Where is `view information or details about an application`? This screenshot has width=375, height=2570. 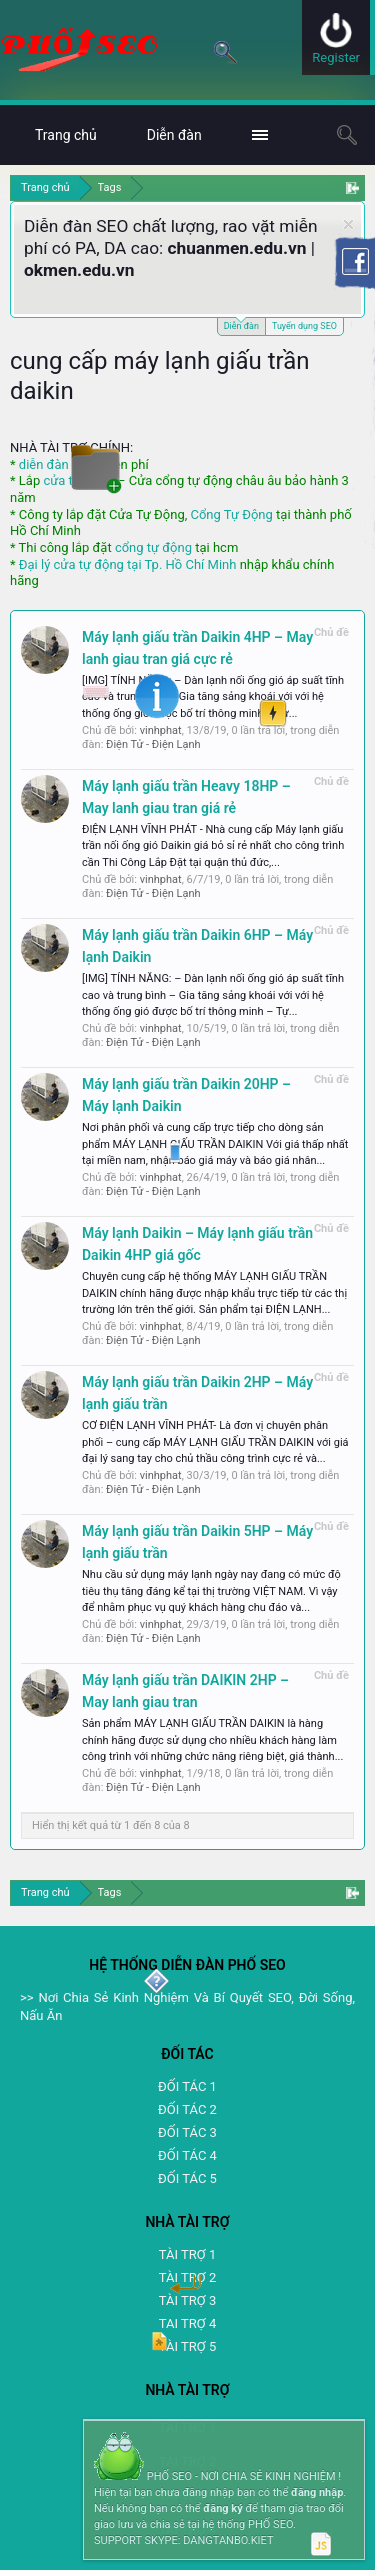
view information or details about an application is located at coordinates (157, 696).